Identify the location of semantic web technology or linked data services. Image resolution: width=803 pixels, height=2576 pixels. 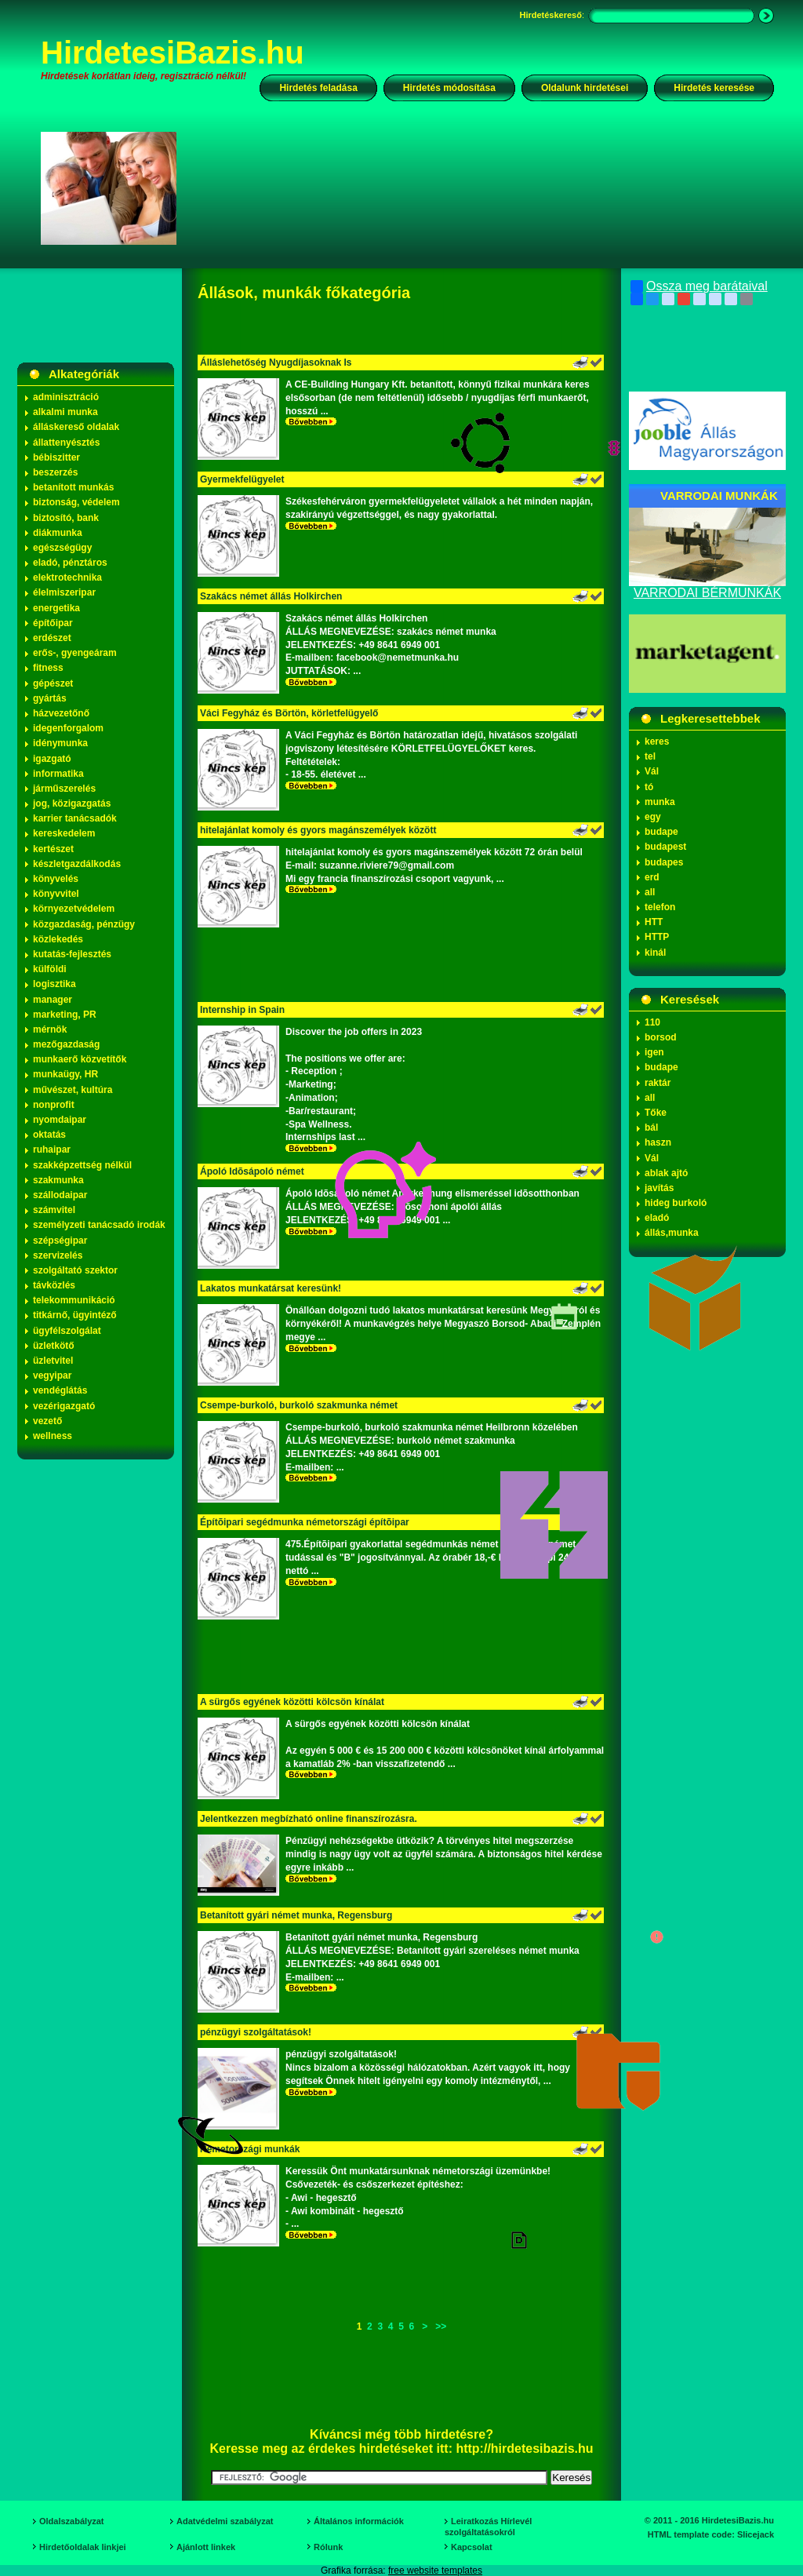
(695, 1298).